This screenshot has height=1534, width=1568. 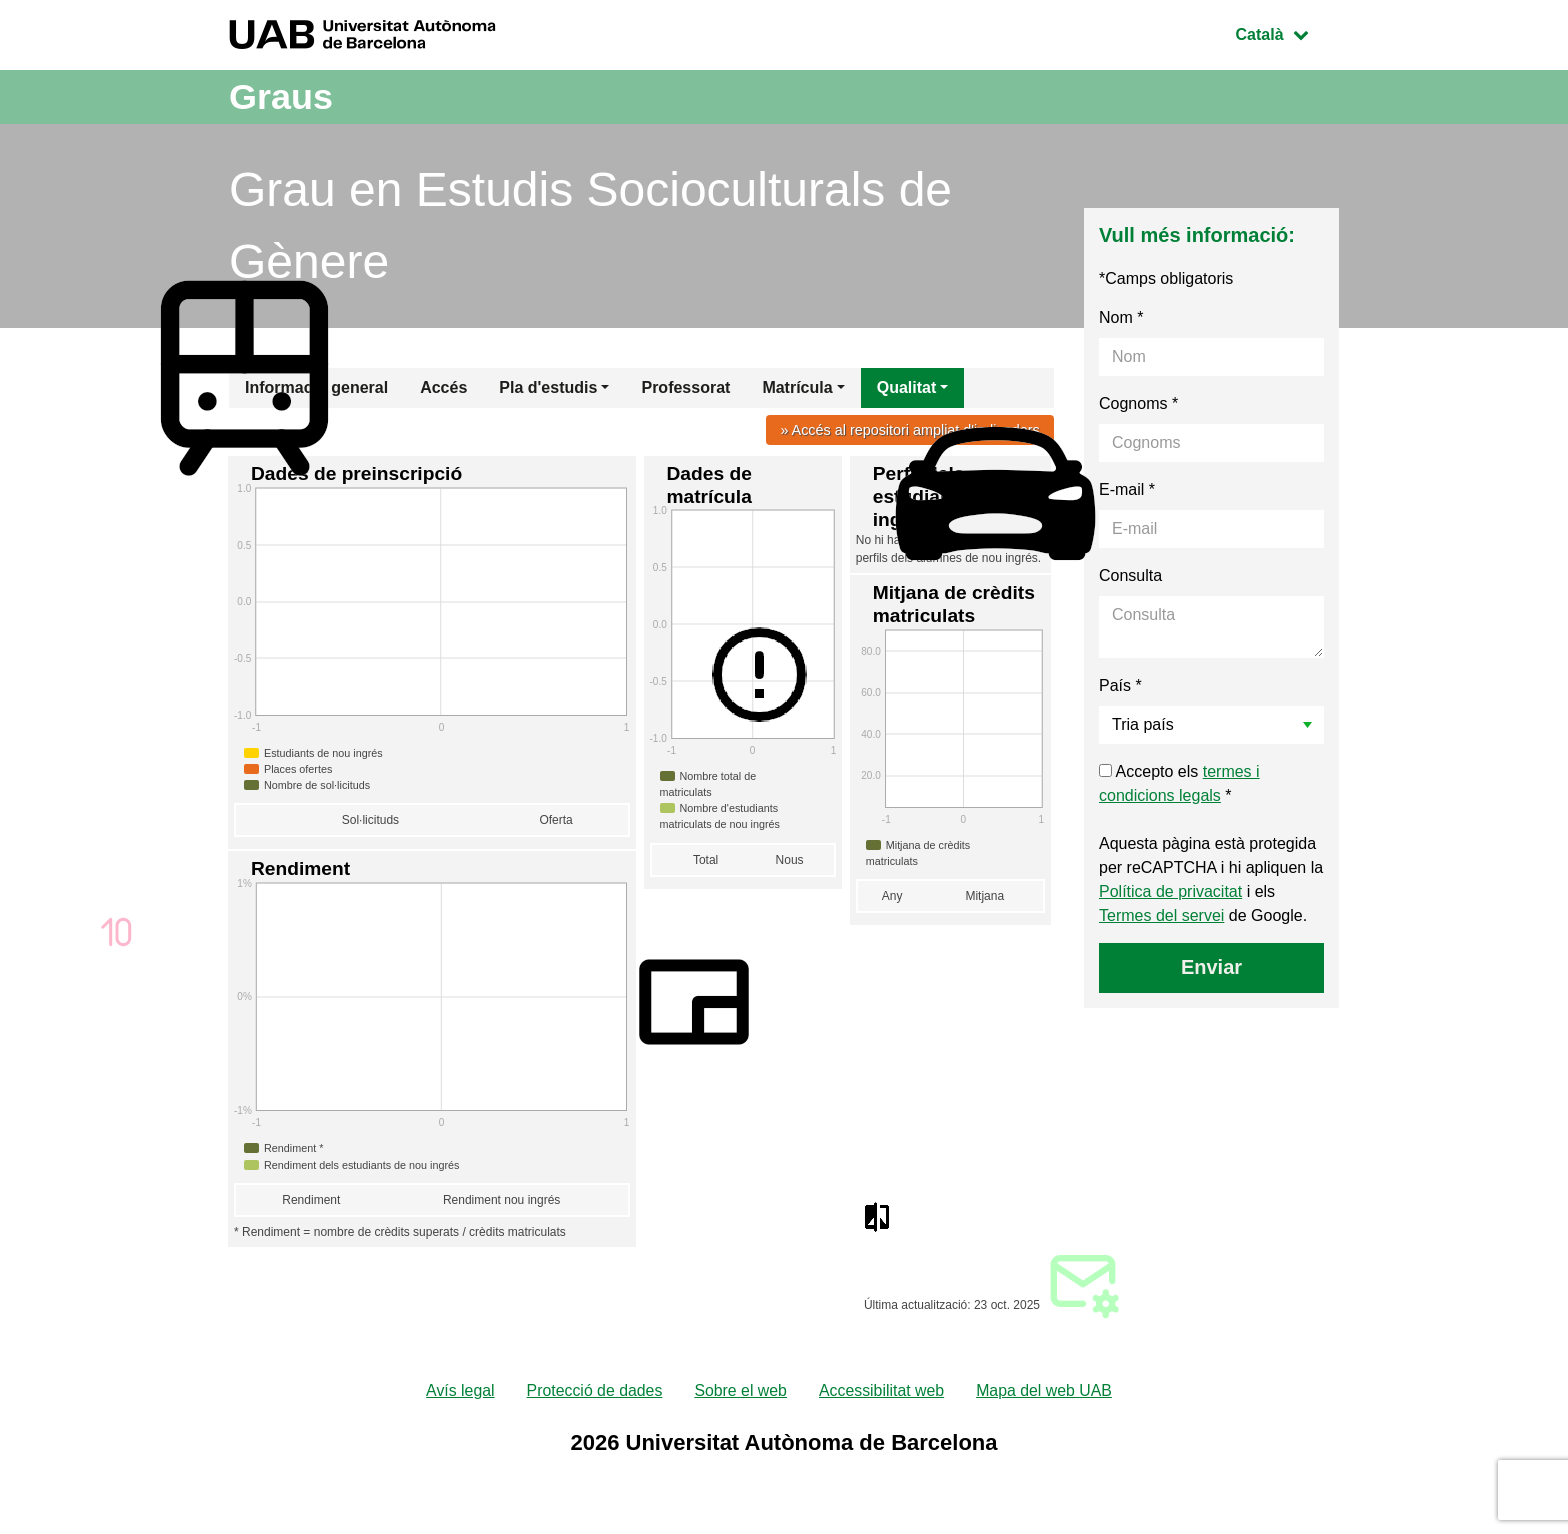 I want to click on enable picture-in-picture mode, so click(x=694, y=1002).